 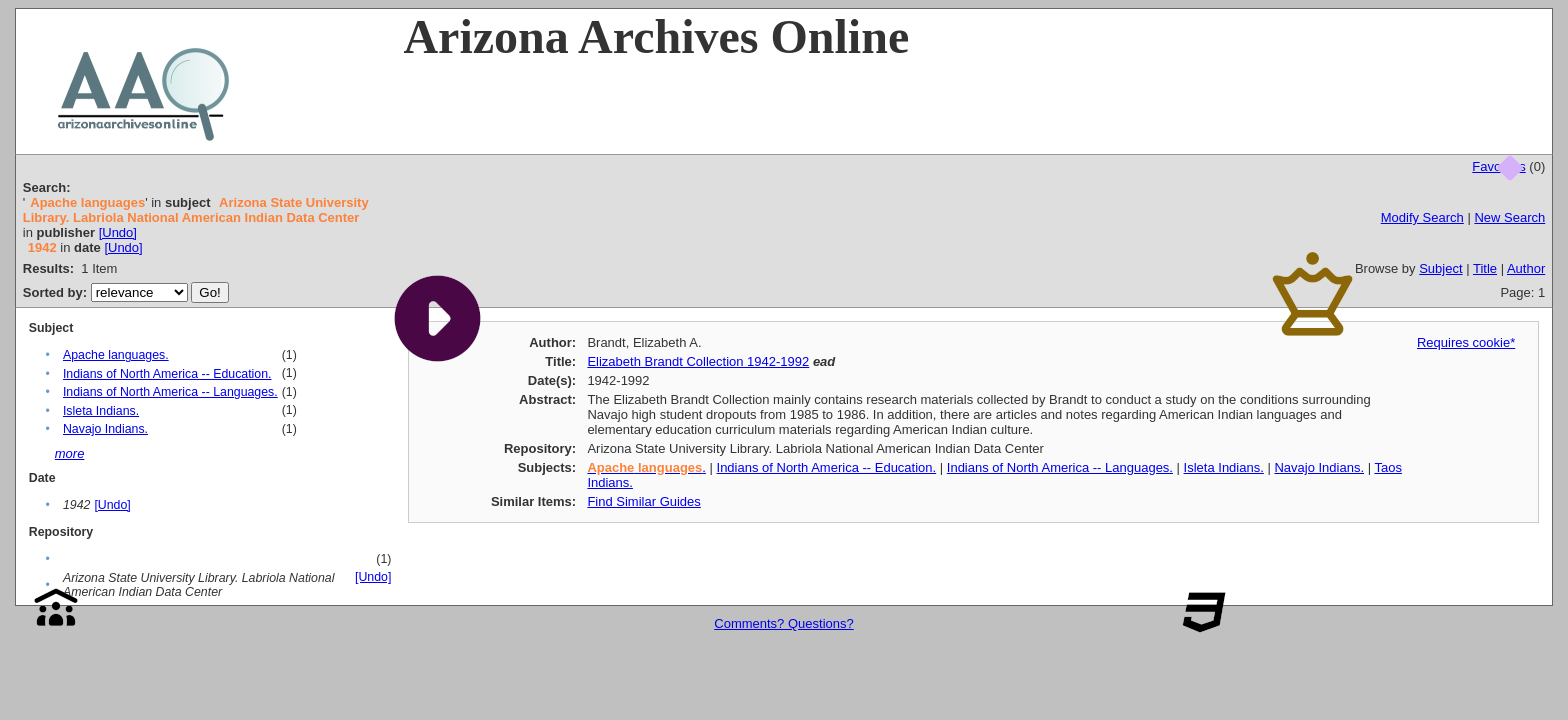 I want to click on css3 logo, so click(x=1205, y=612).